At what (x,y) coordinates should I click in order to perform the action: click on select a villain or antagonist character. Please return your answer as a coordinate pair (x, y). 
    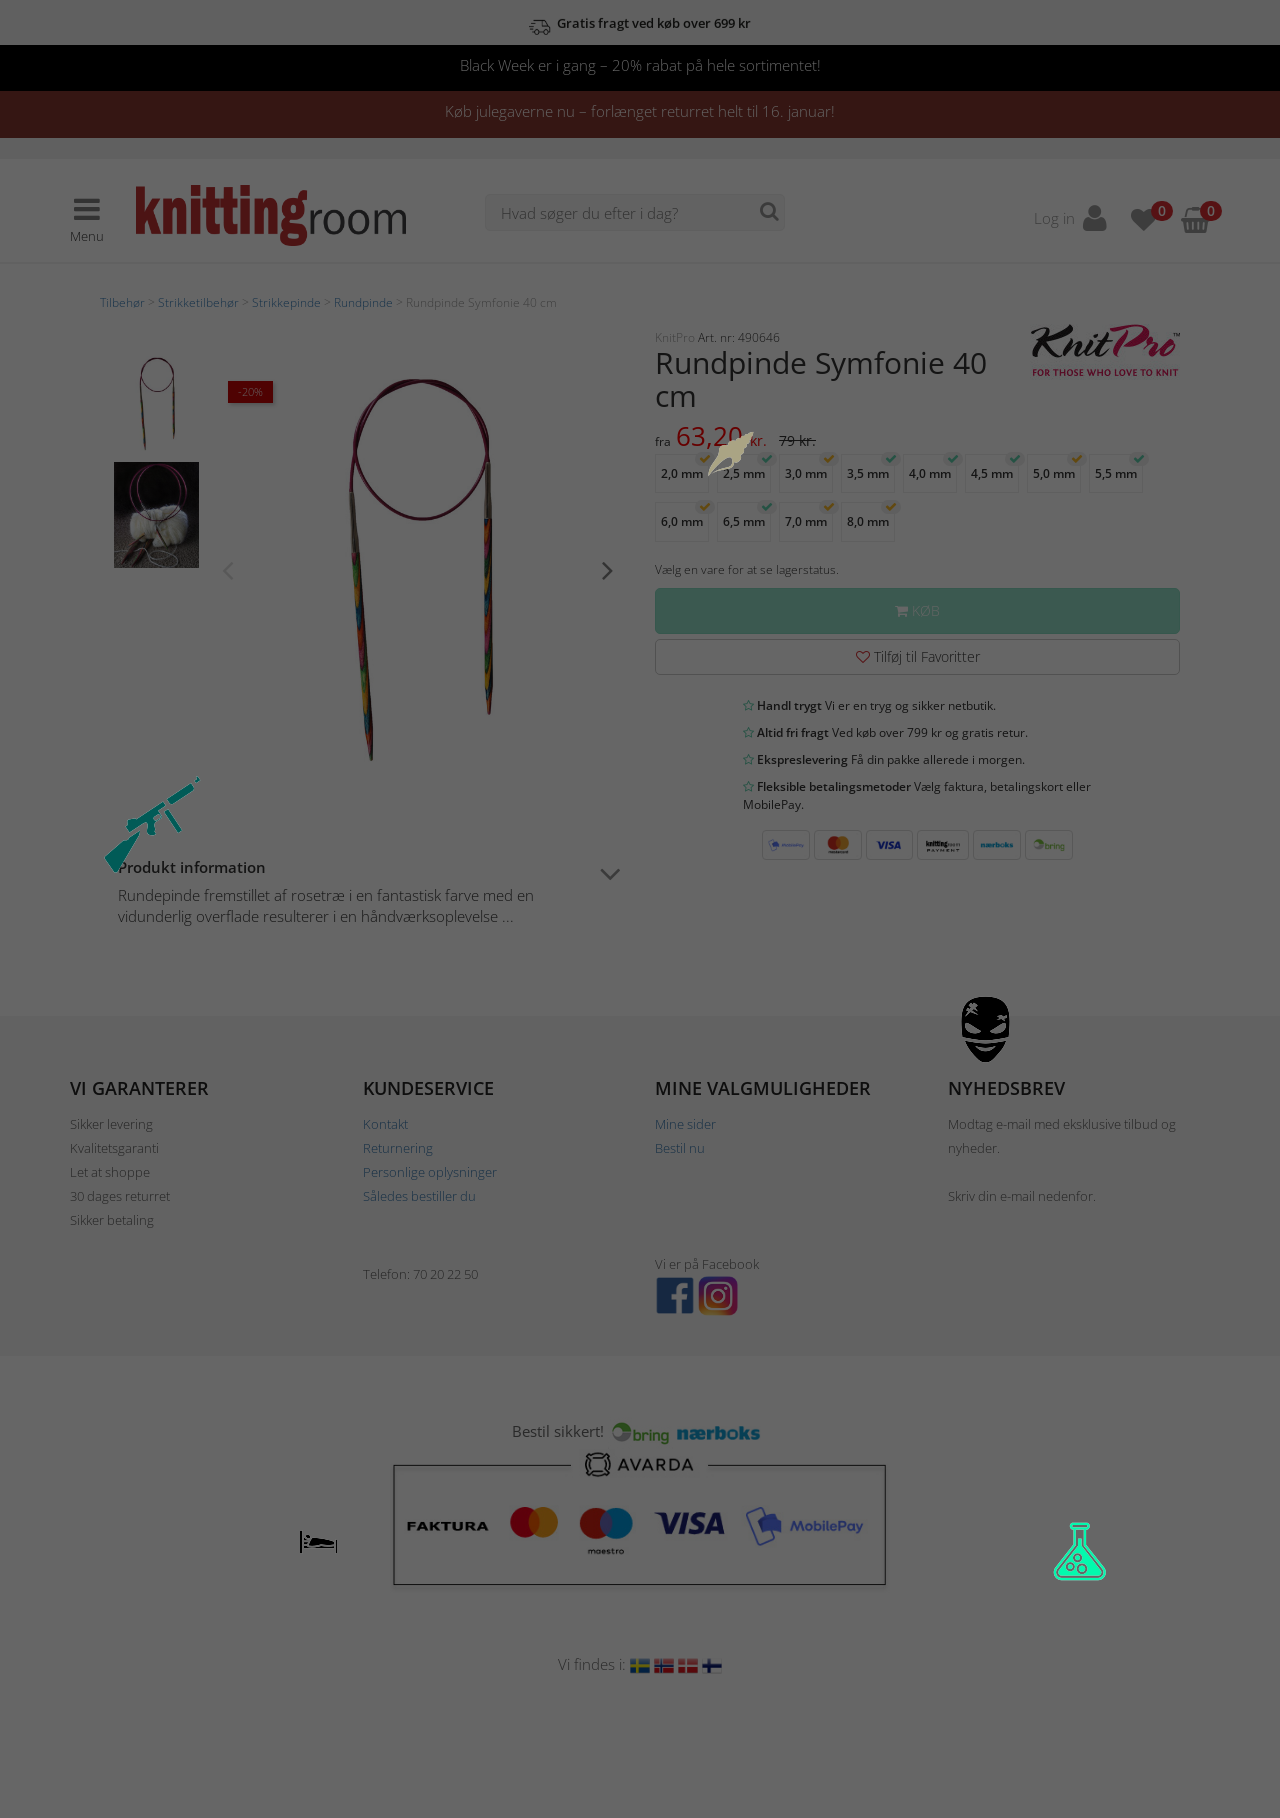
    Looking at the image, I should click on (985, 1029).